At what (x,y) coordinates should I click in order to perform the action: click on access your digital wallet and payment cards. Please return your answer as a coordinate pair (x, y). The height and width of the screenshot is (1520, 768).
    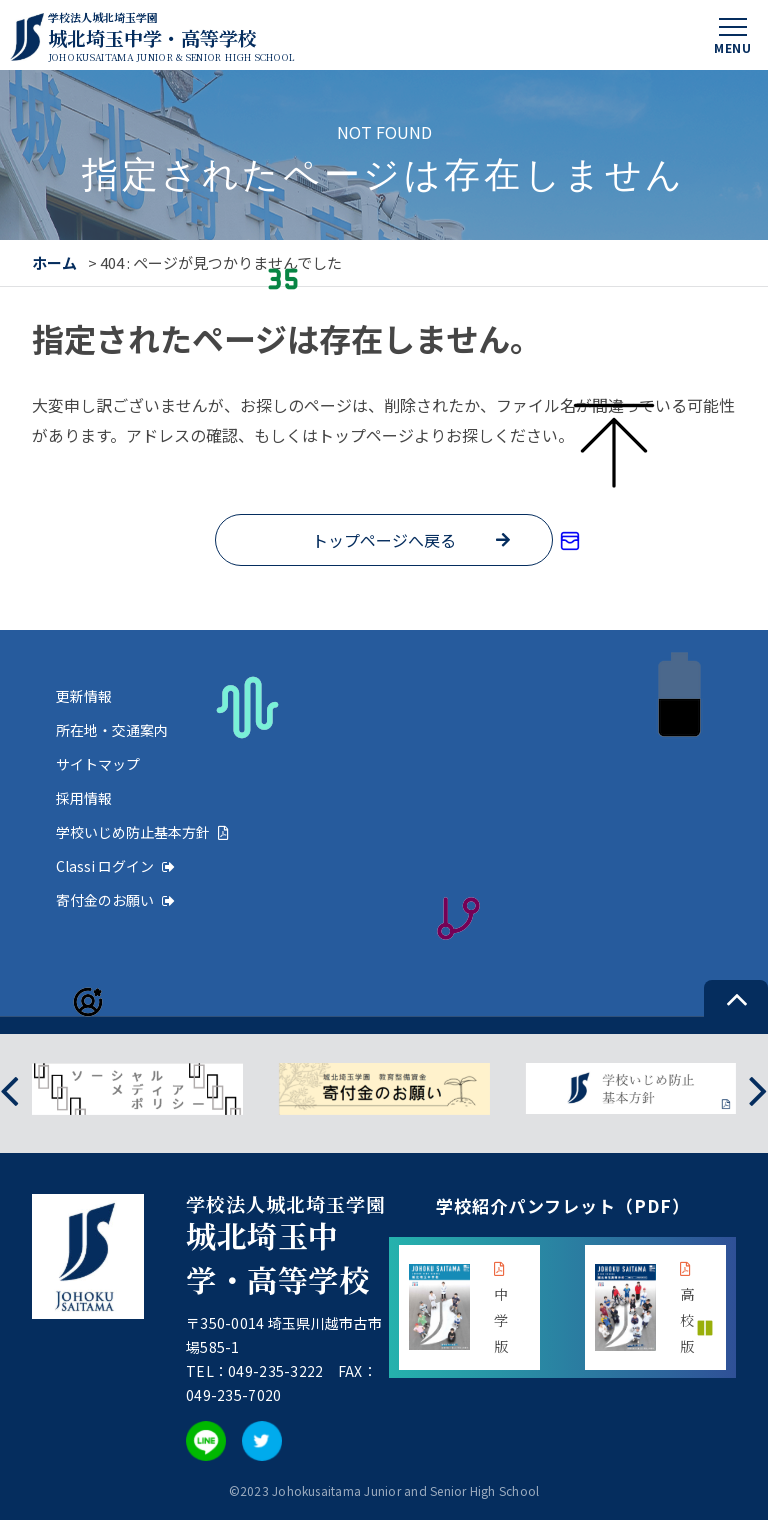
    Looking at the image, I should click on (570, 541).